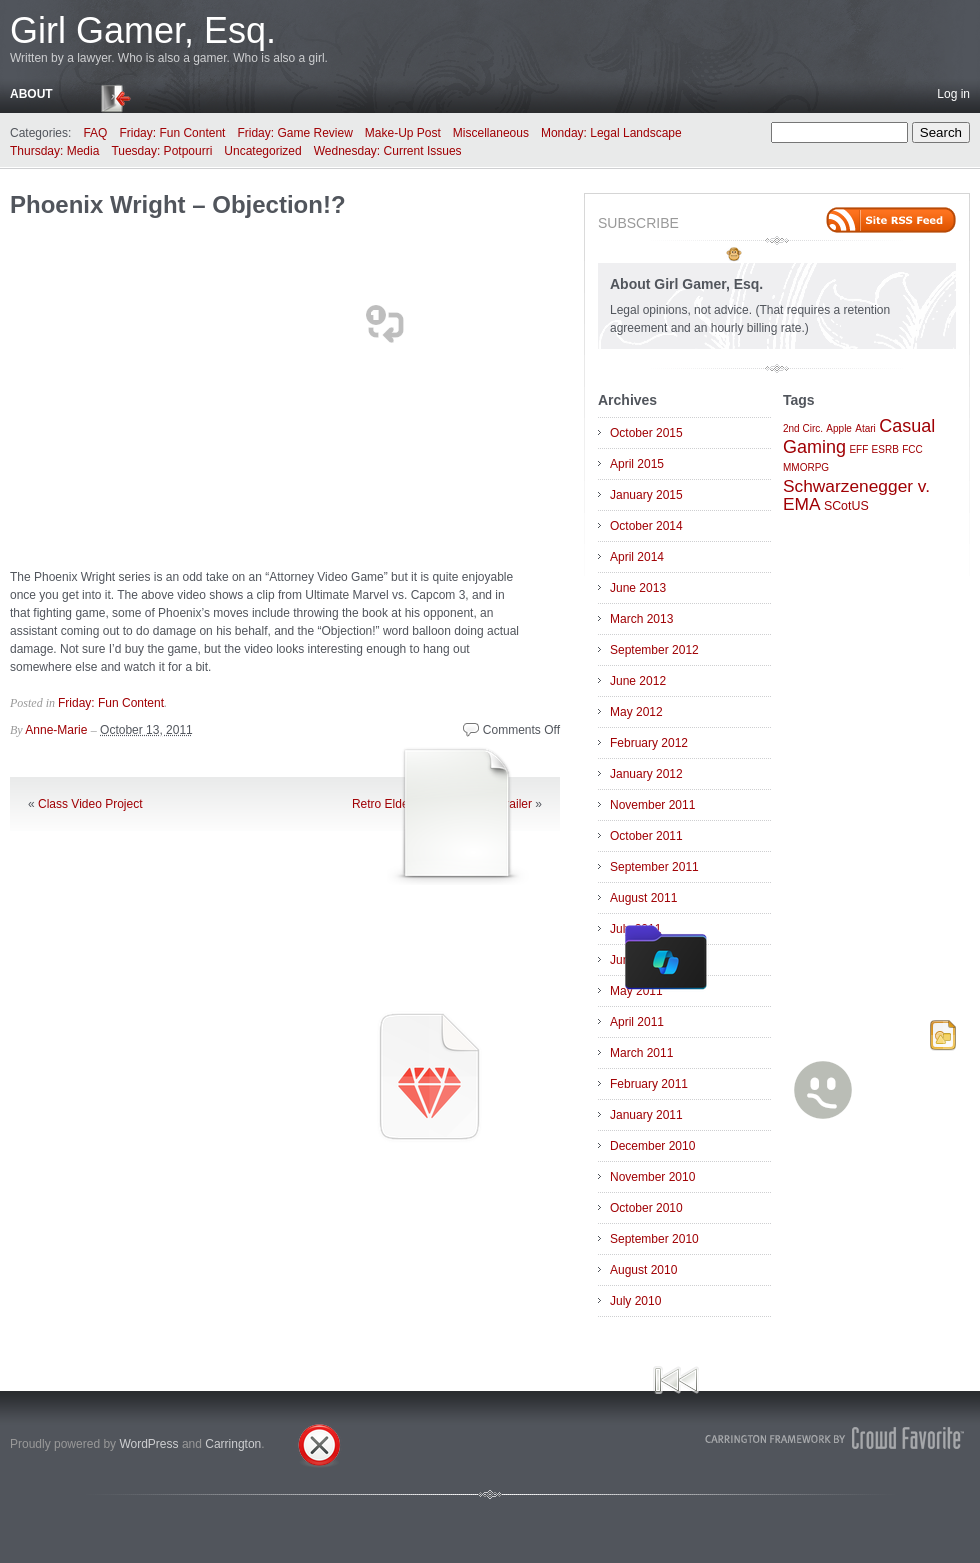 This screenshot has width=980, height=1563. Describe the element at coordinates (386, 325) in the screenshot. I see `repeat current song in playlist` at that location.